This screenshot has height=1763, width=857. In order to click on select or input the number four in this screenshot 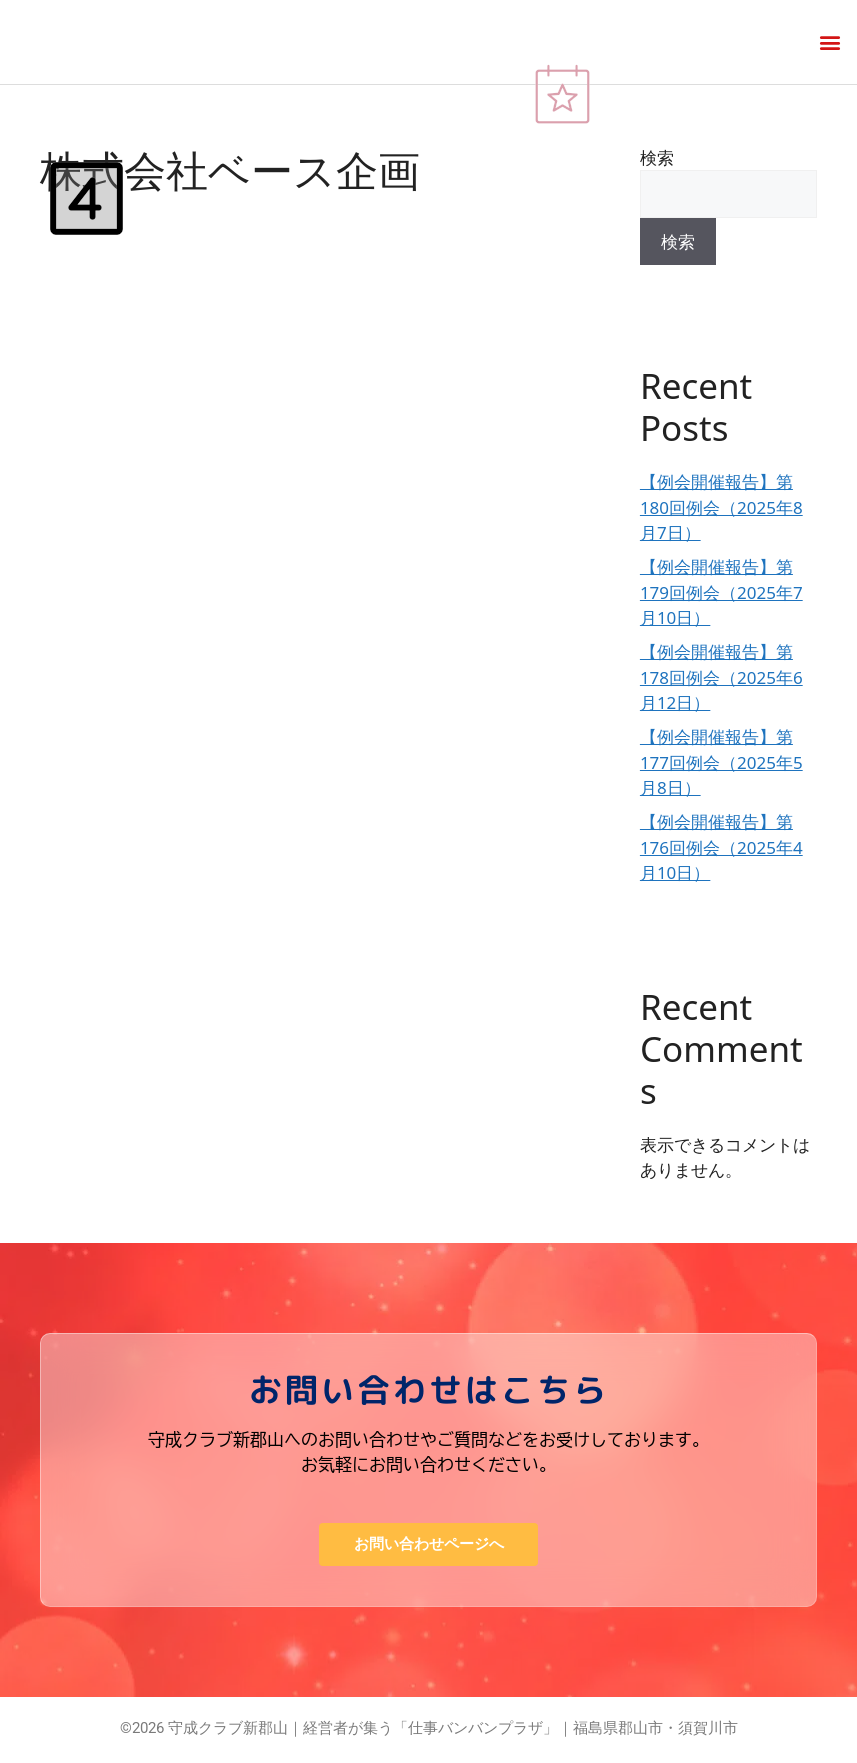, I will do `click(86, 198)`.